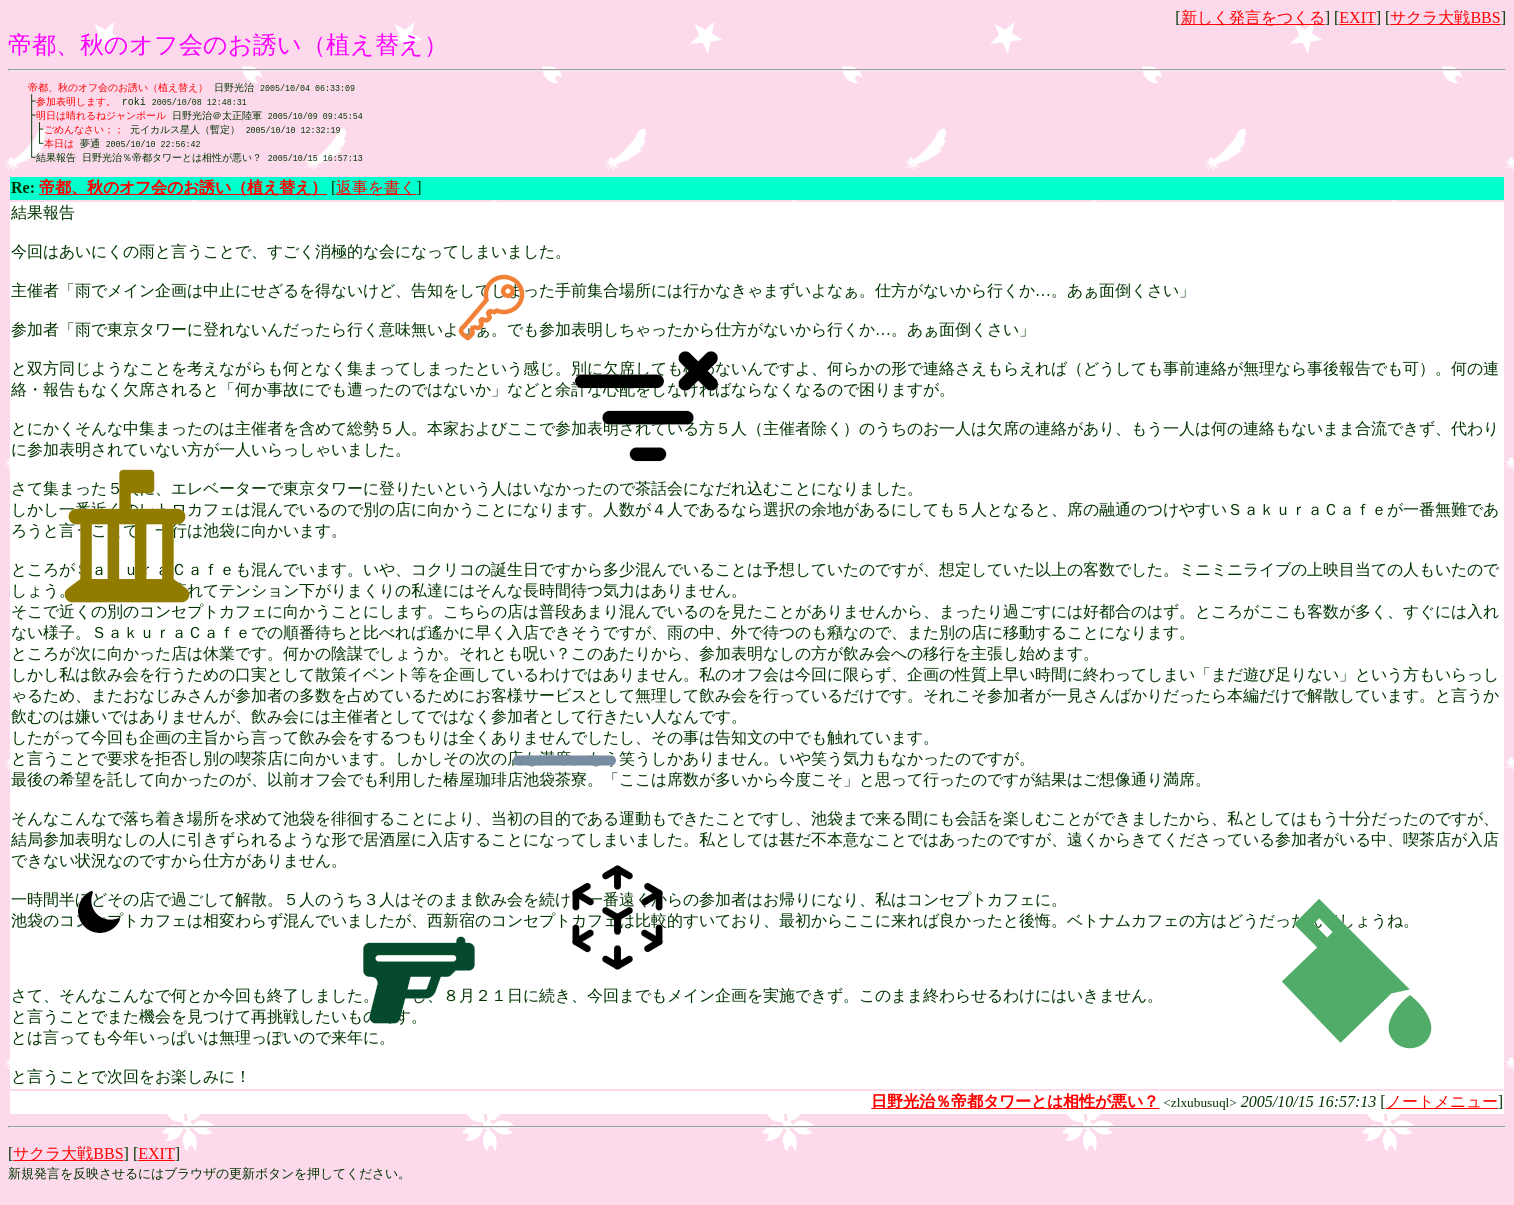 The width and height of the screenshot is (1514, 1205). I want to click on access security or password settings, so click(491, 307).